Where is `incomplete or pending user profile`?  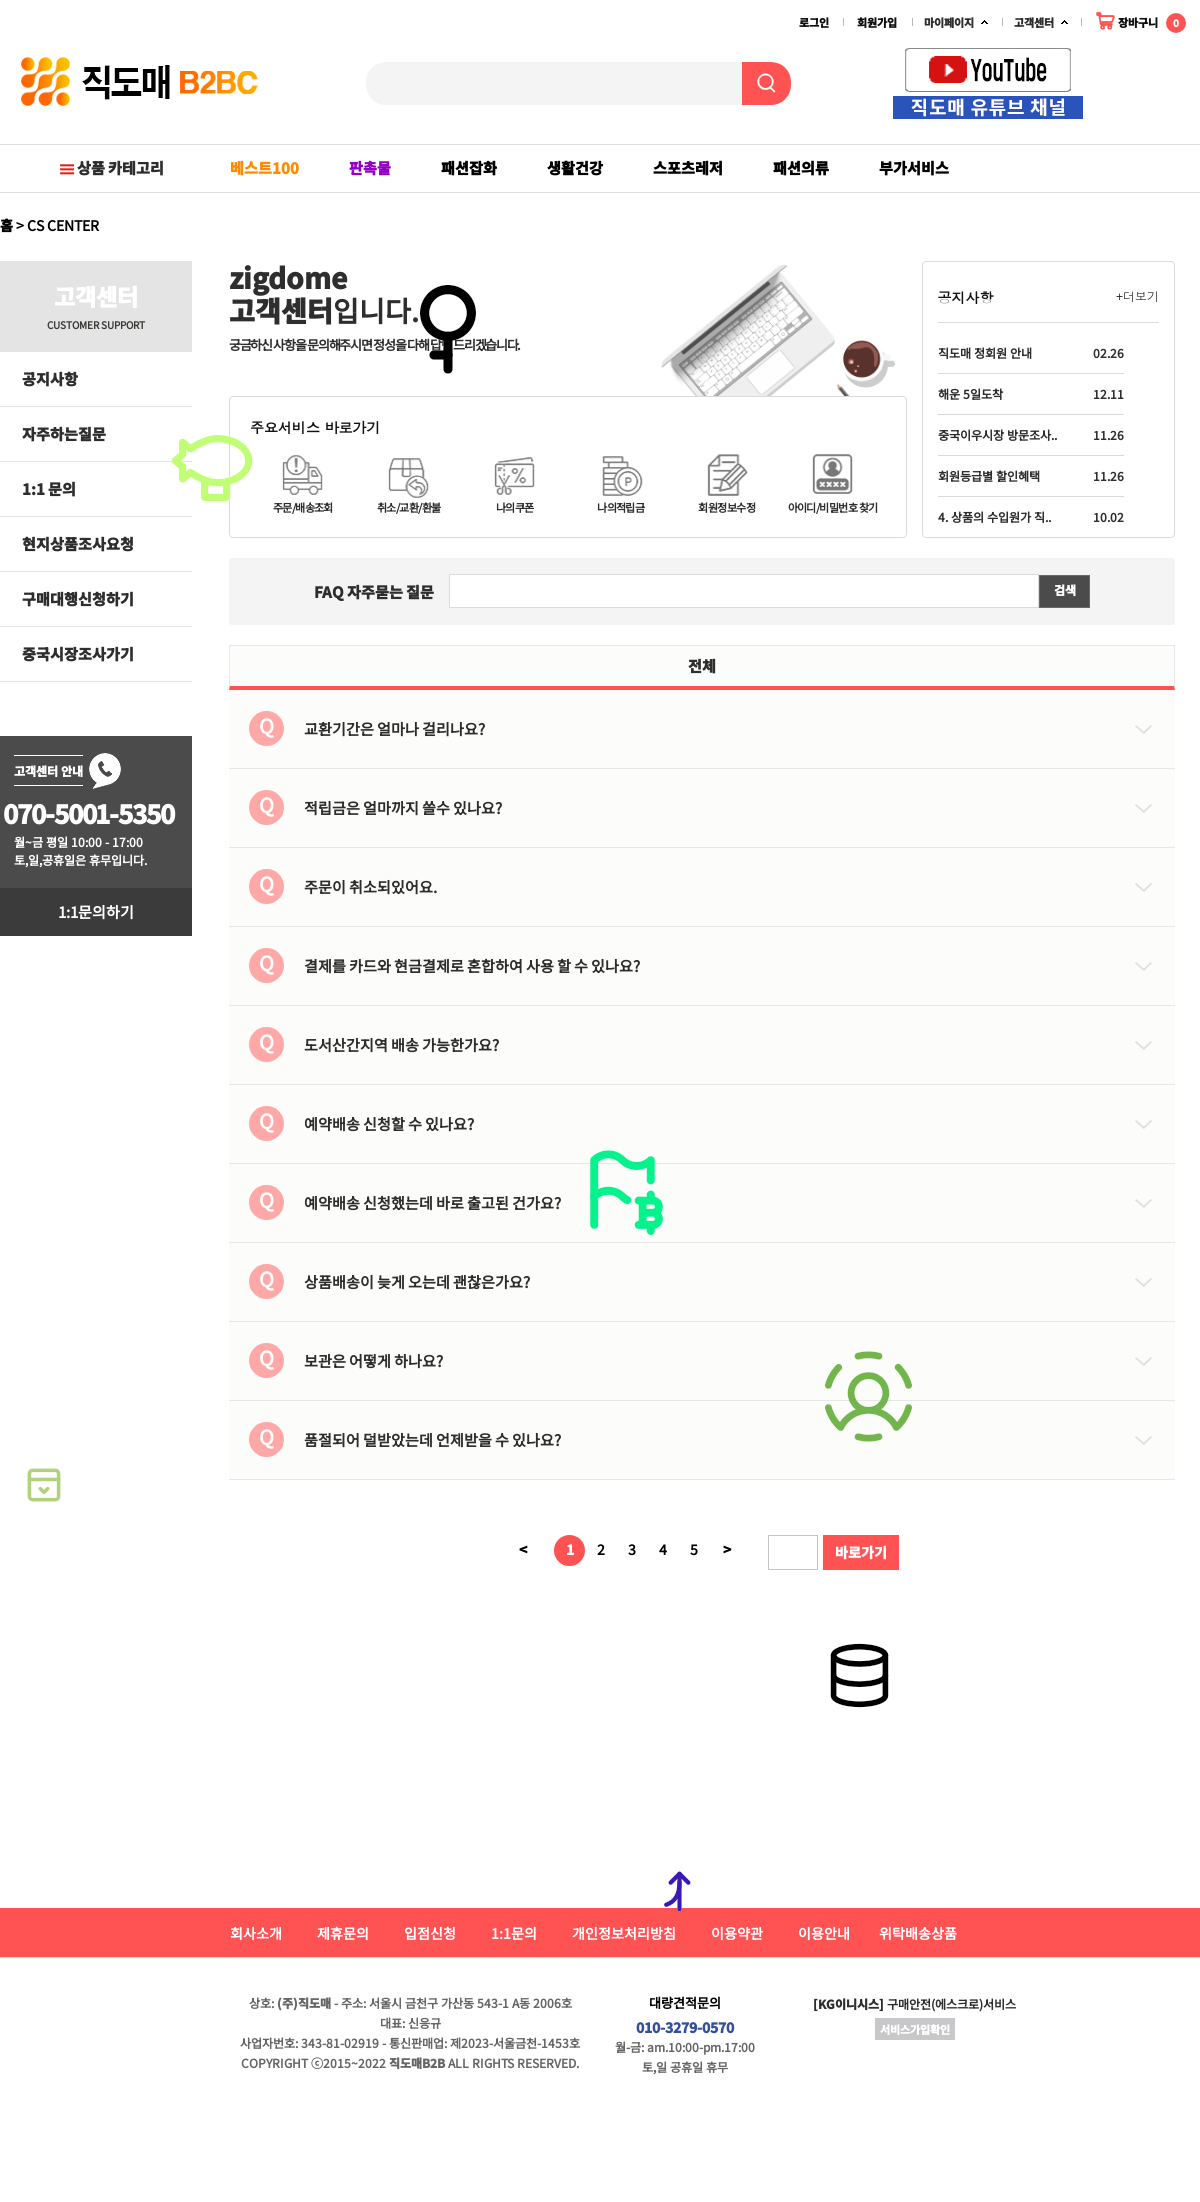 incomplete or pending user profile is located at coordinates (868, 1396).